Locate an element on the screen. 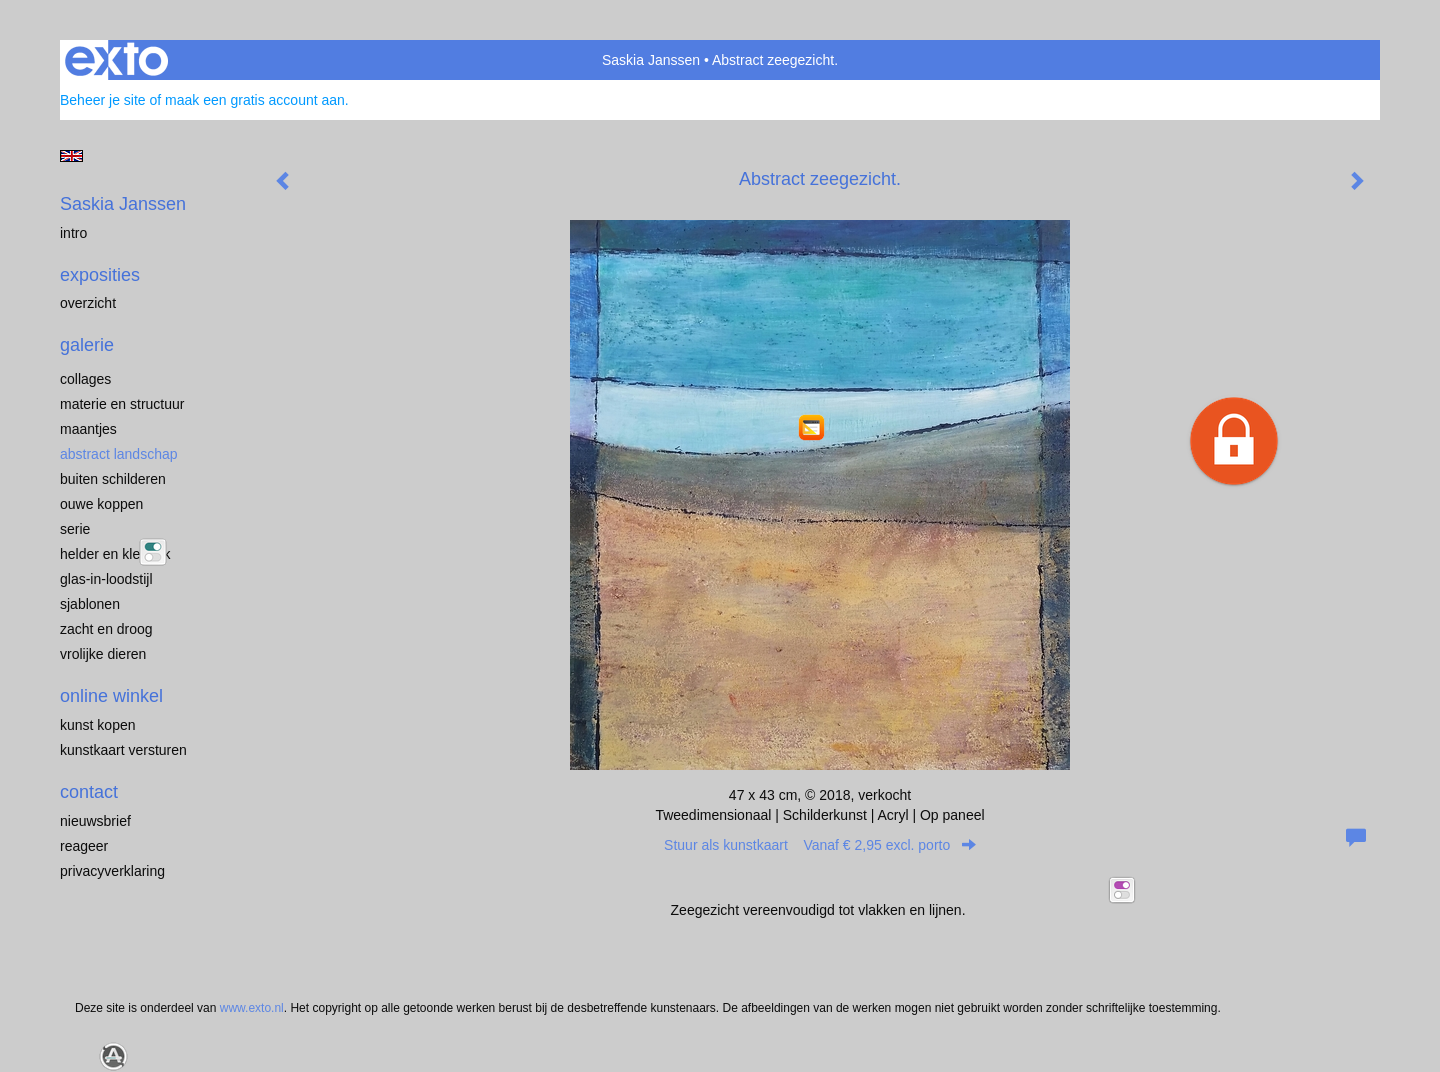 This screenshot has width=1440, height=1072. access screen lock or security settings is located at coordinates (1234, 441).